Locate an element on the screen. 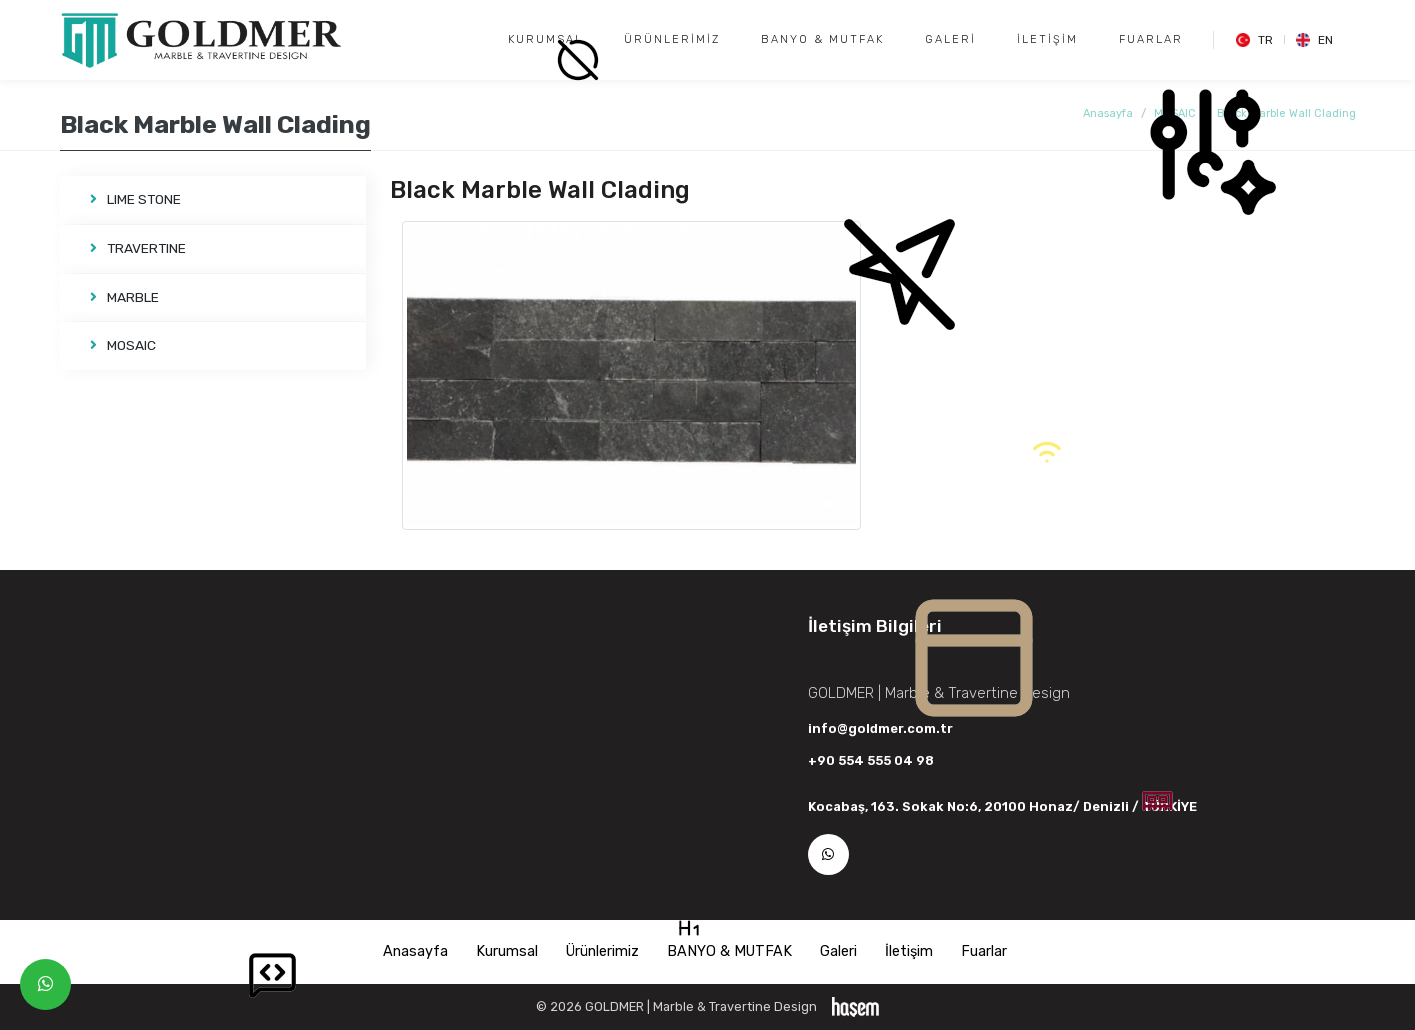 This screenshot has width=1415, height=1030. view device memory or RAM usage is located at coordinates (1157, 800).